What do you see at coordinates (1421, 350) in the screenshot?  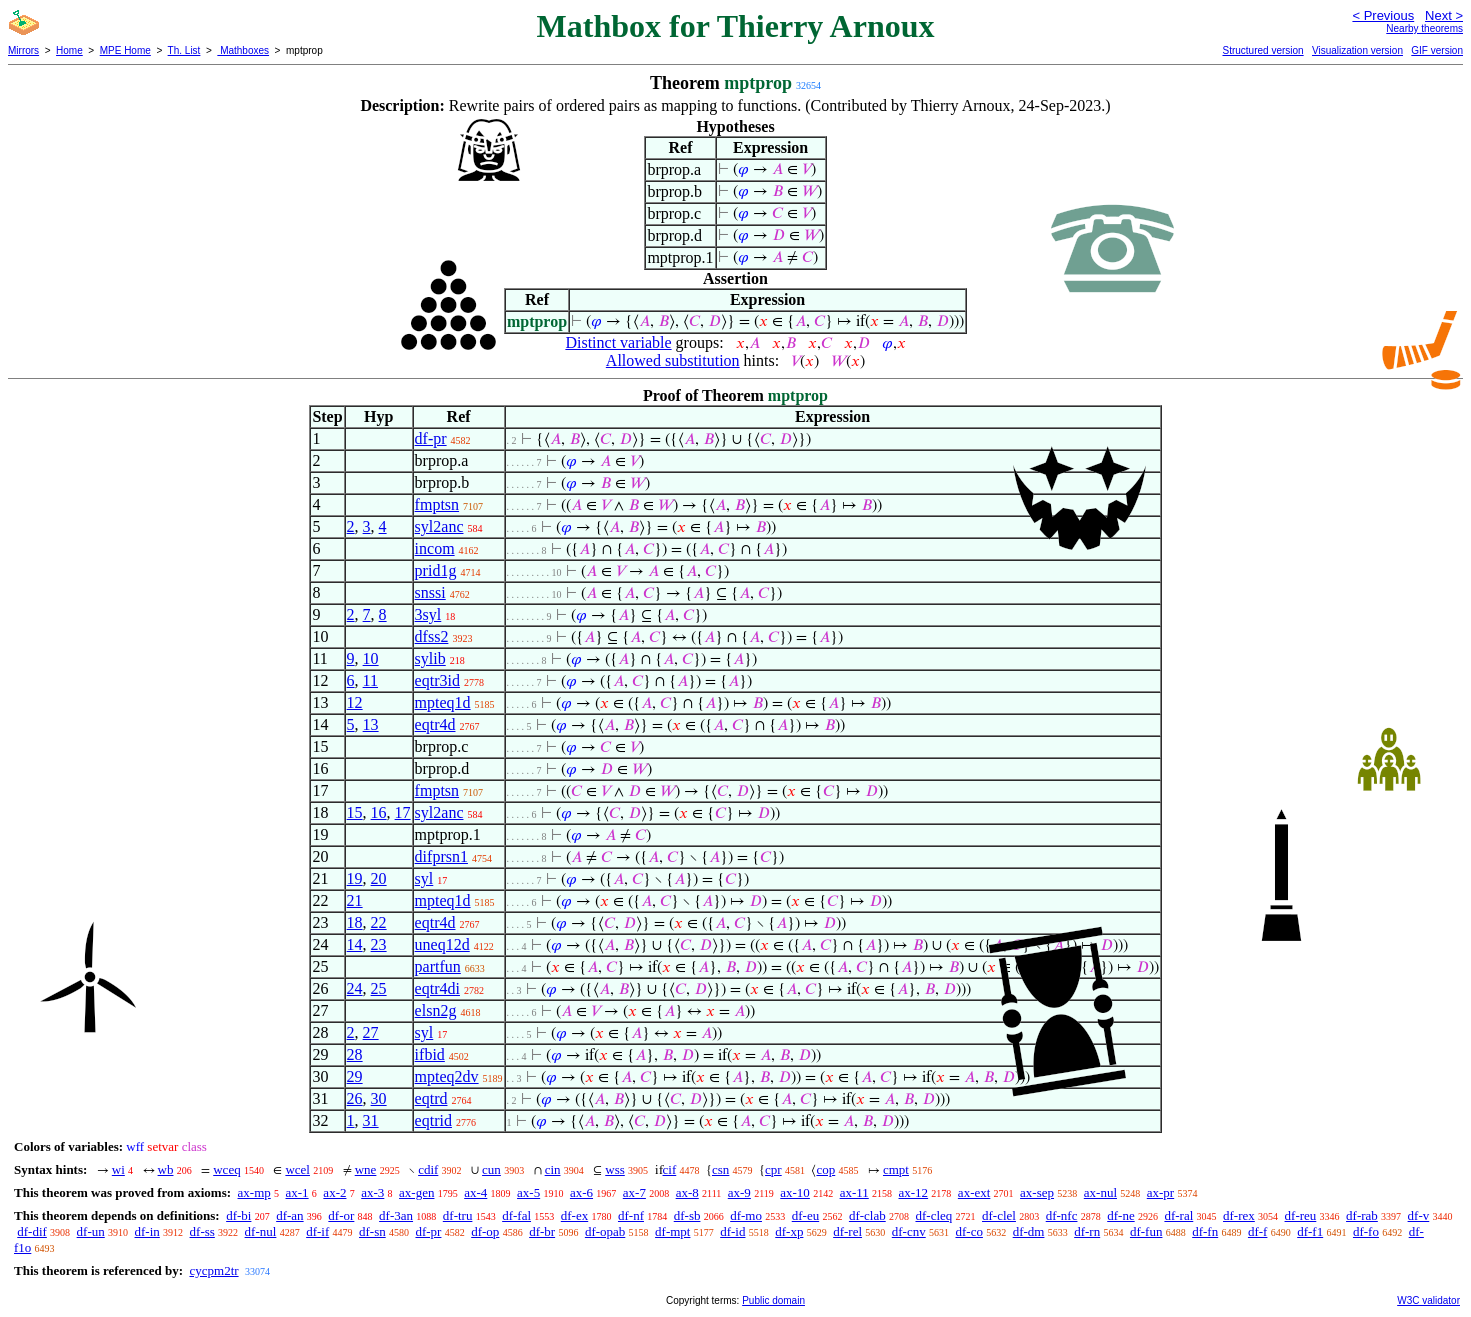 I see `access hockey game or sports content` at bounding box center [1421, 350].